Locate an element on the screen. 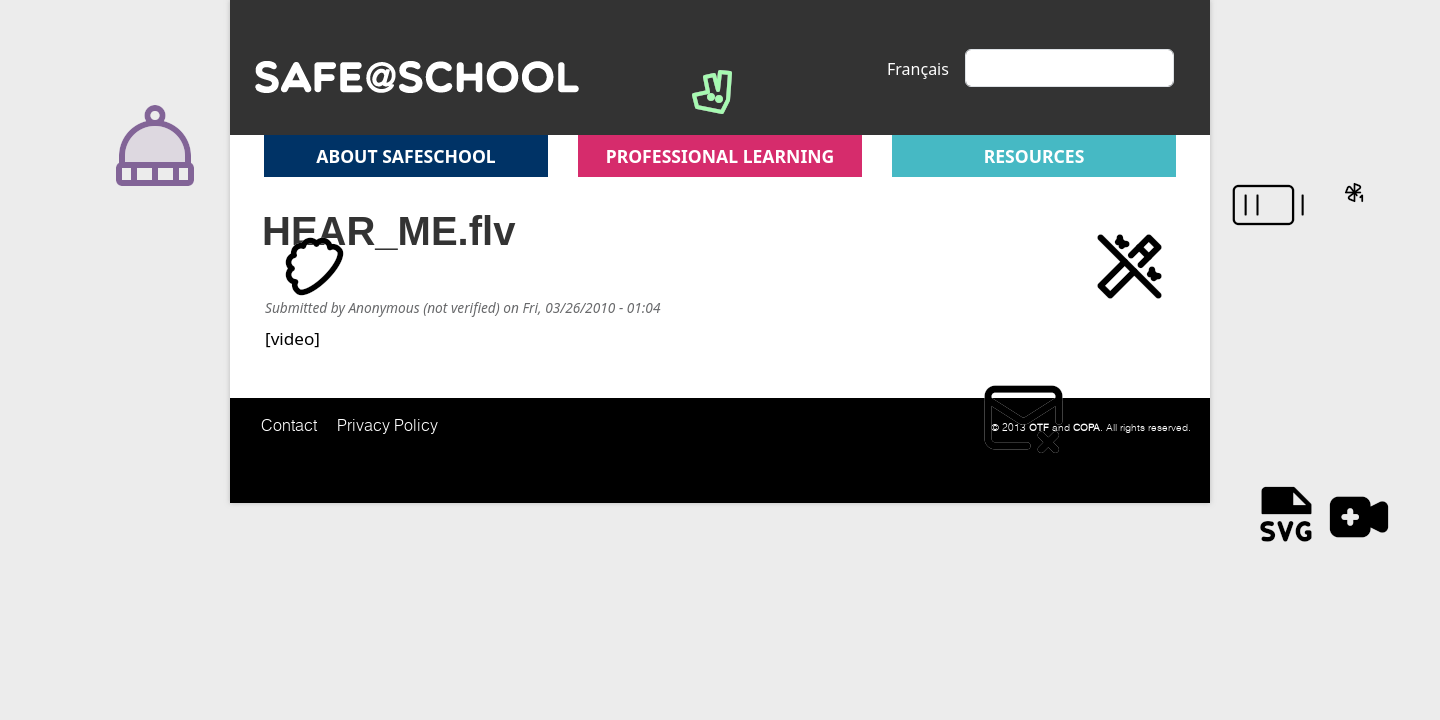 This screenshot has width=1440, height=720. browse asian cuisine or dumpling restaurants is located at coordinates (314, 266).